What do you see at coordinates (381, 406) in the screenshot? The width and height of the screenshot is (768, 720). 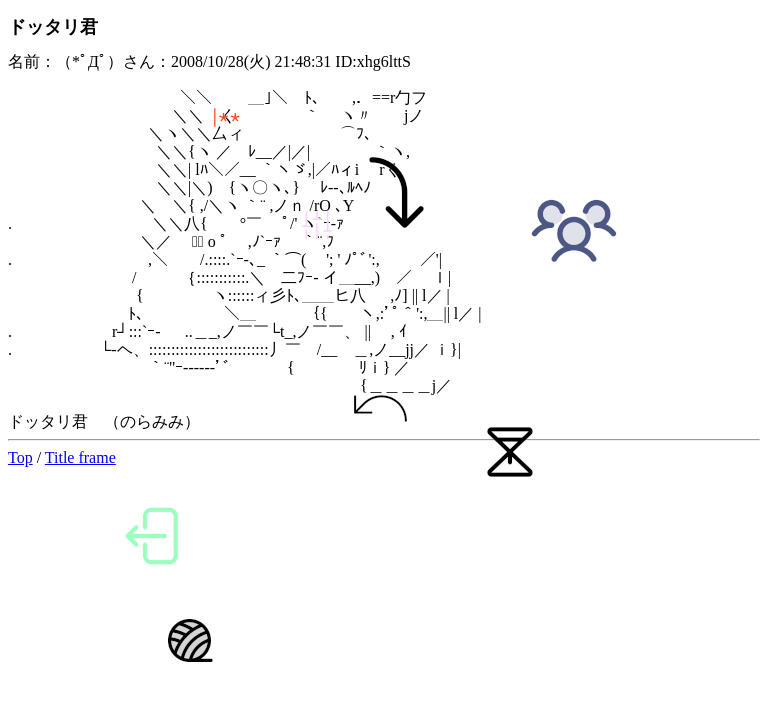 I see `undo previous action` at bounding box center [381, 406].